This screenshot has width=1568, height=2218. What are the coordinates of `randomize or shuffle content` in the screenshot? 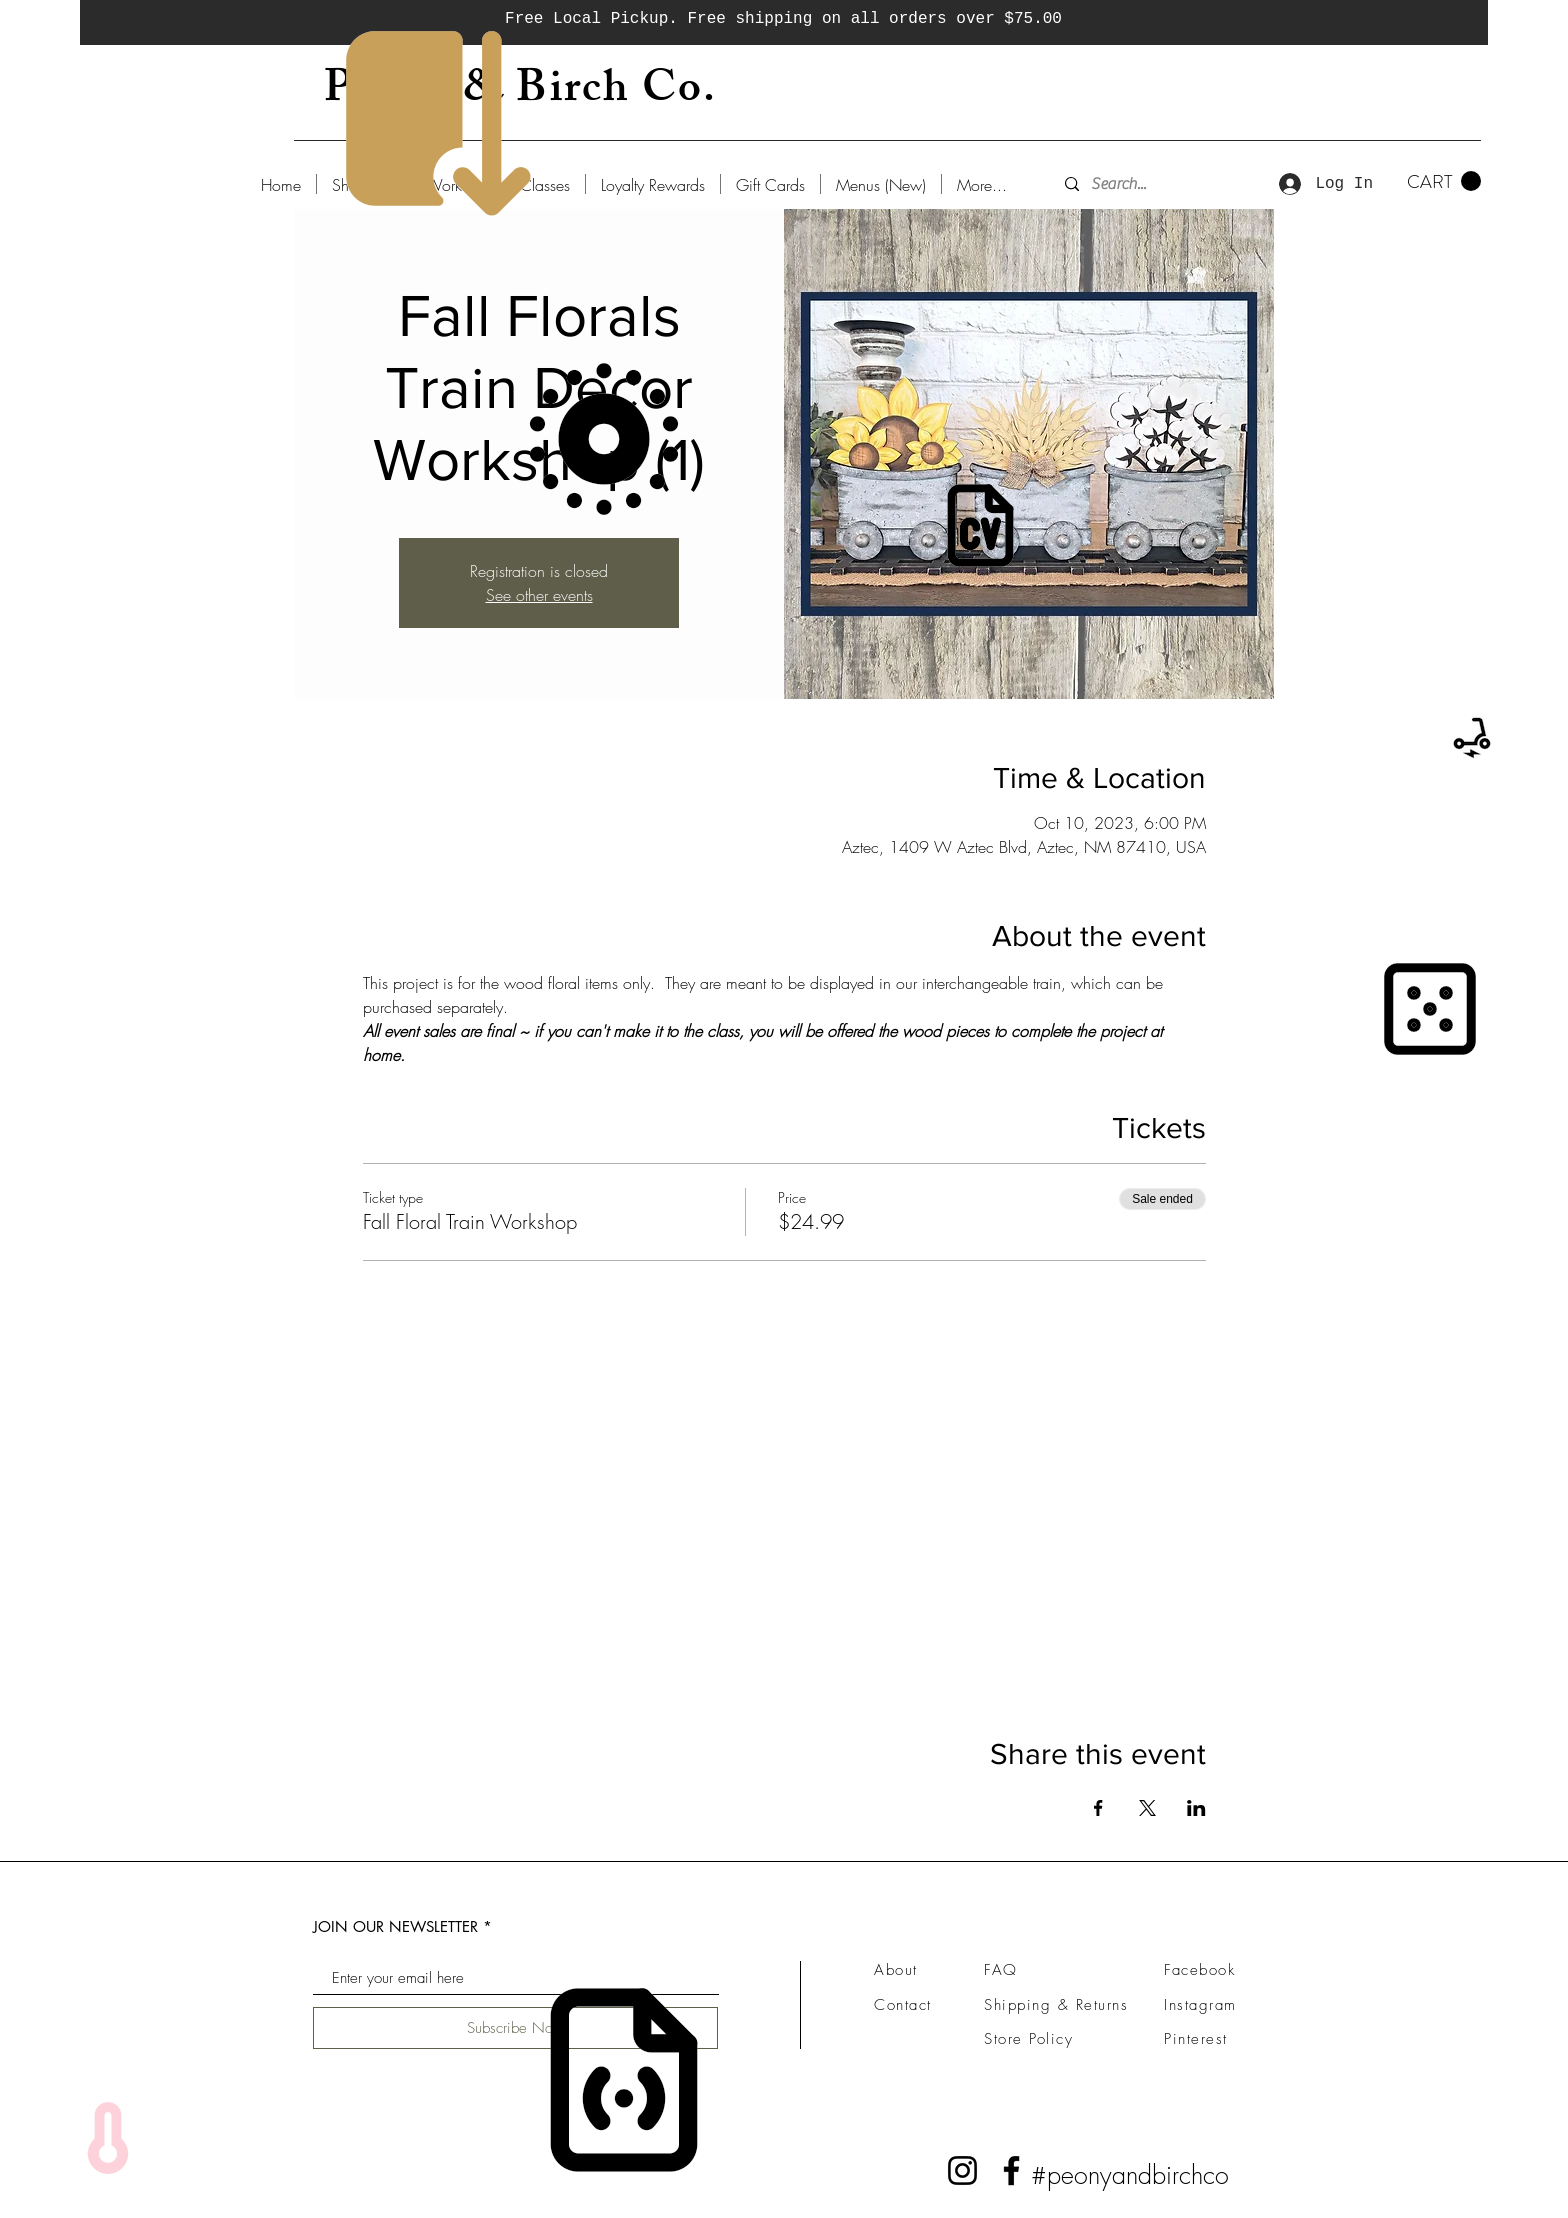 It's located at (1430, 1009).